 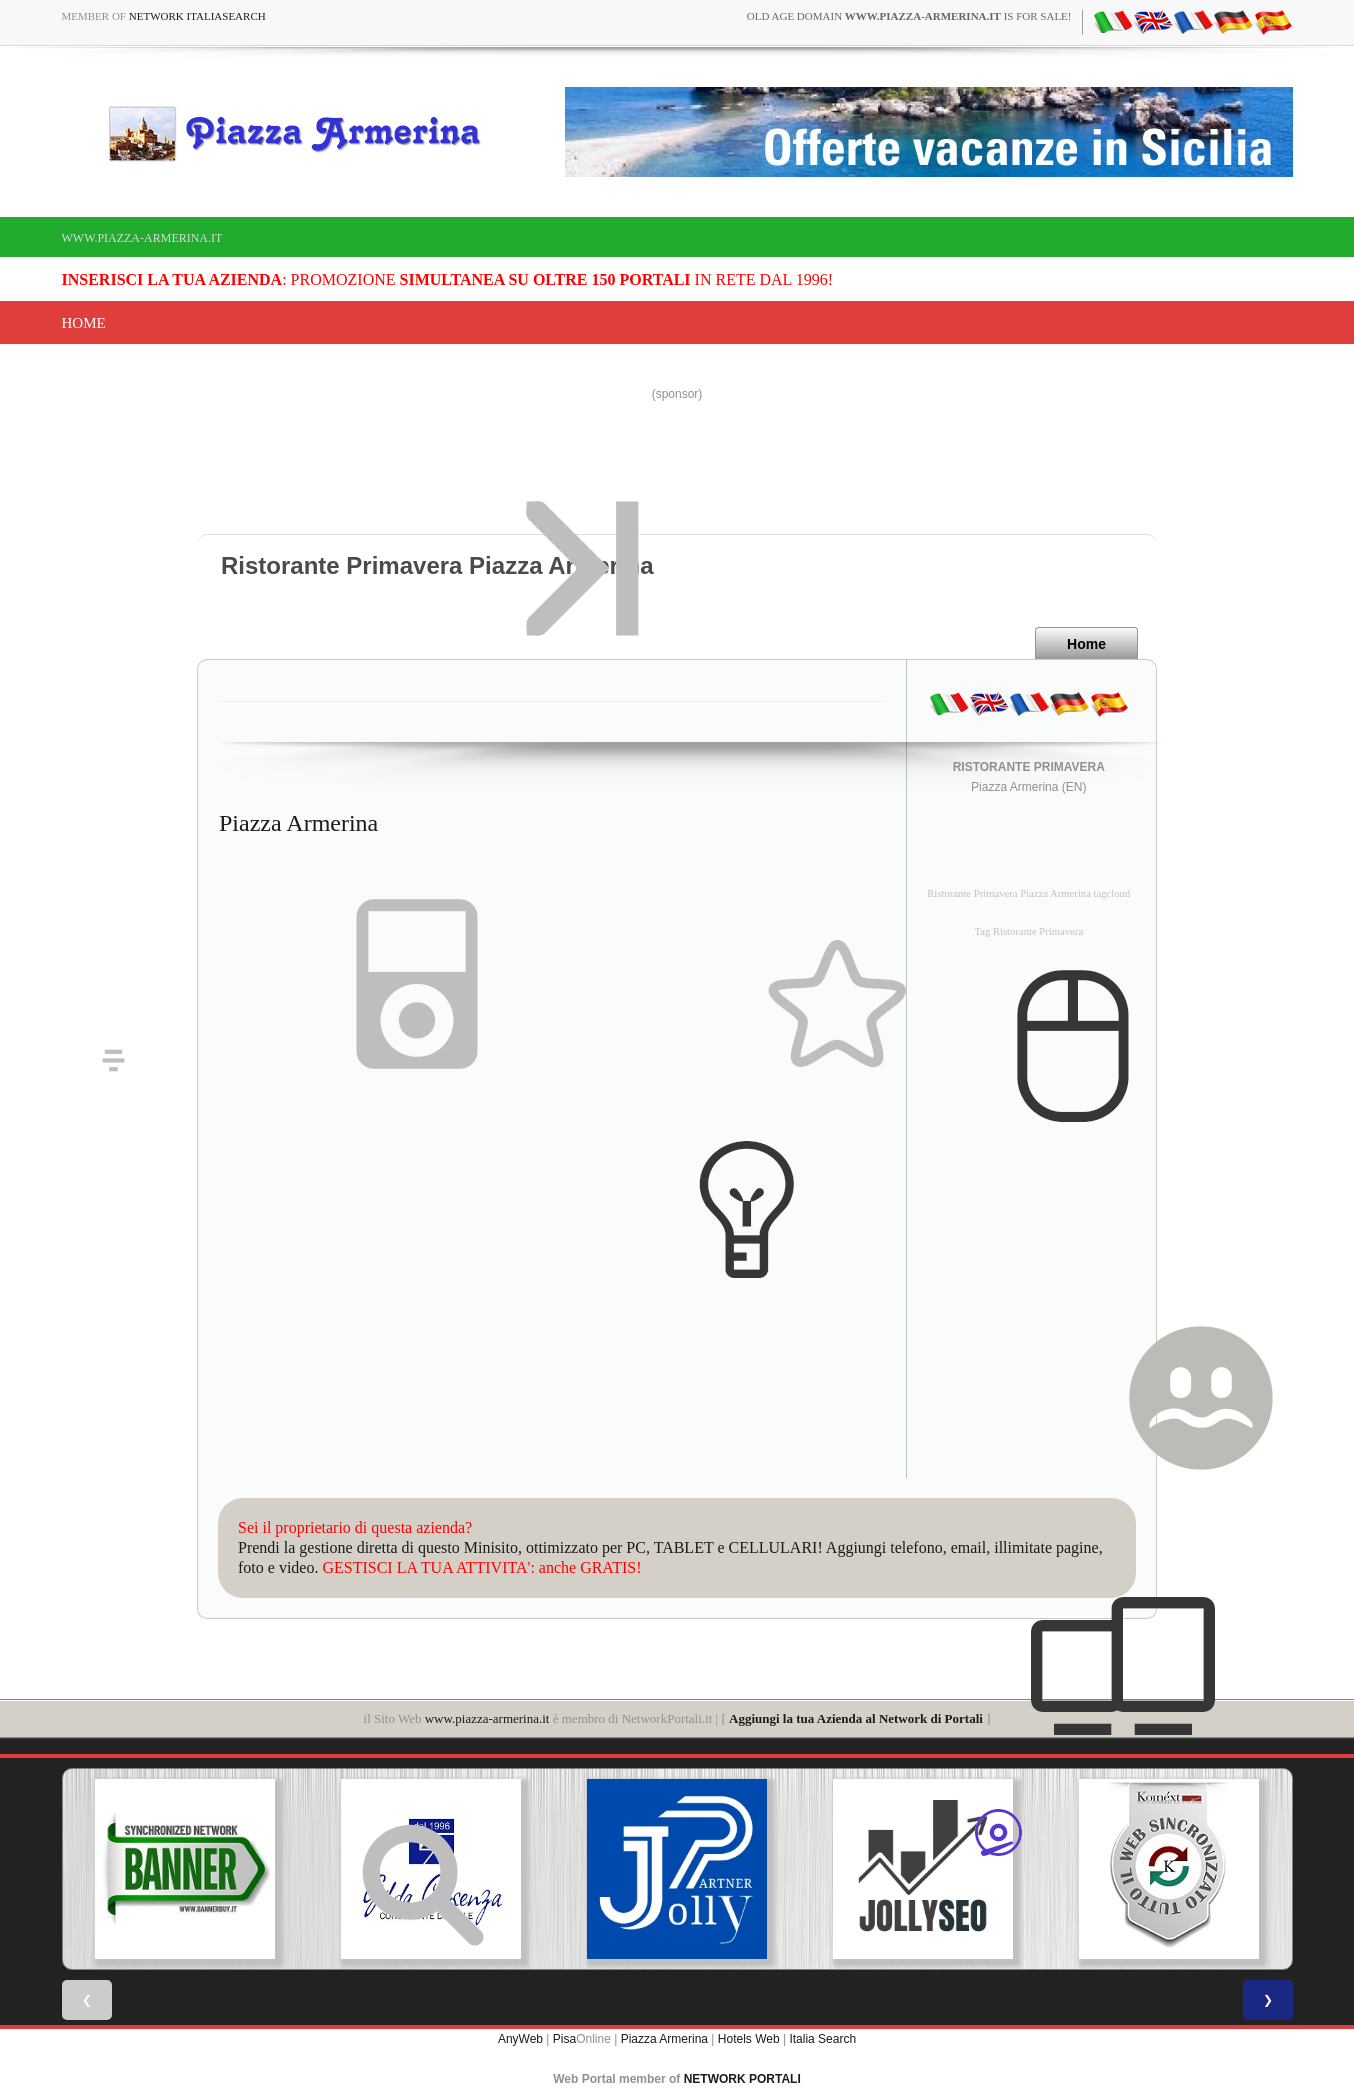 What do you see at coordinates (582, 568) in the screenshot?
I see `skip to the last item in a list or playlist` at bounding box center [582, 568].